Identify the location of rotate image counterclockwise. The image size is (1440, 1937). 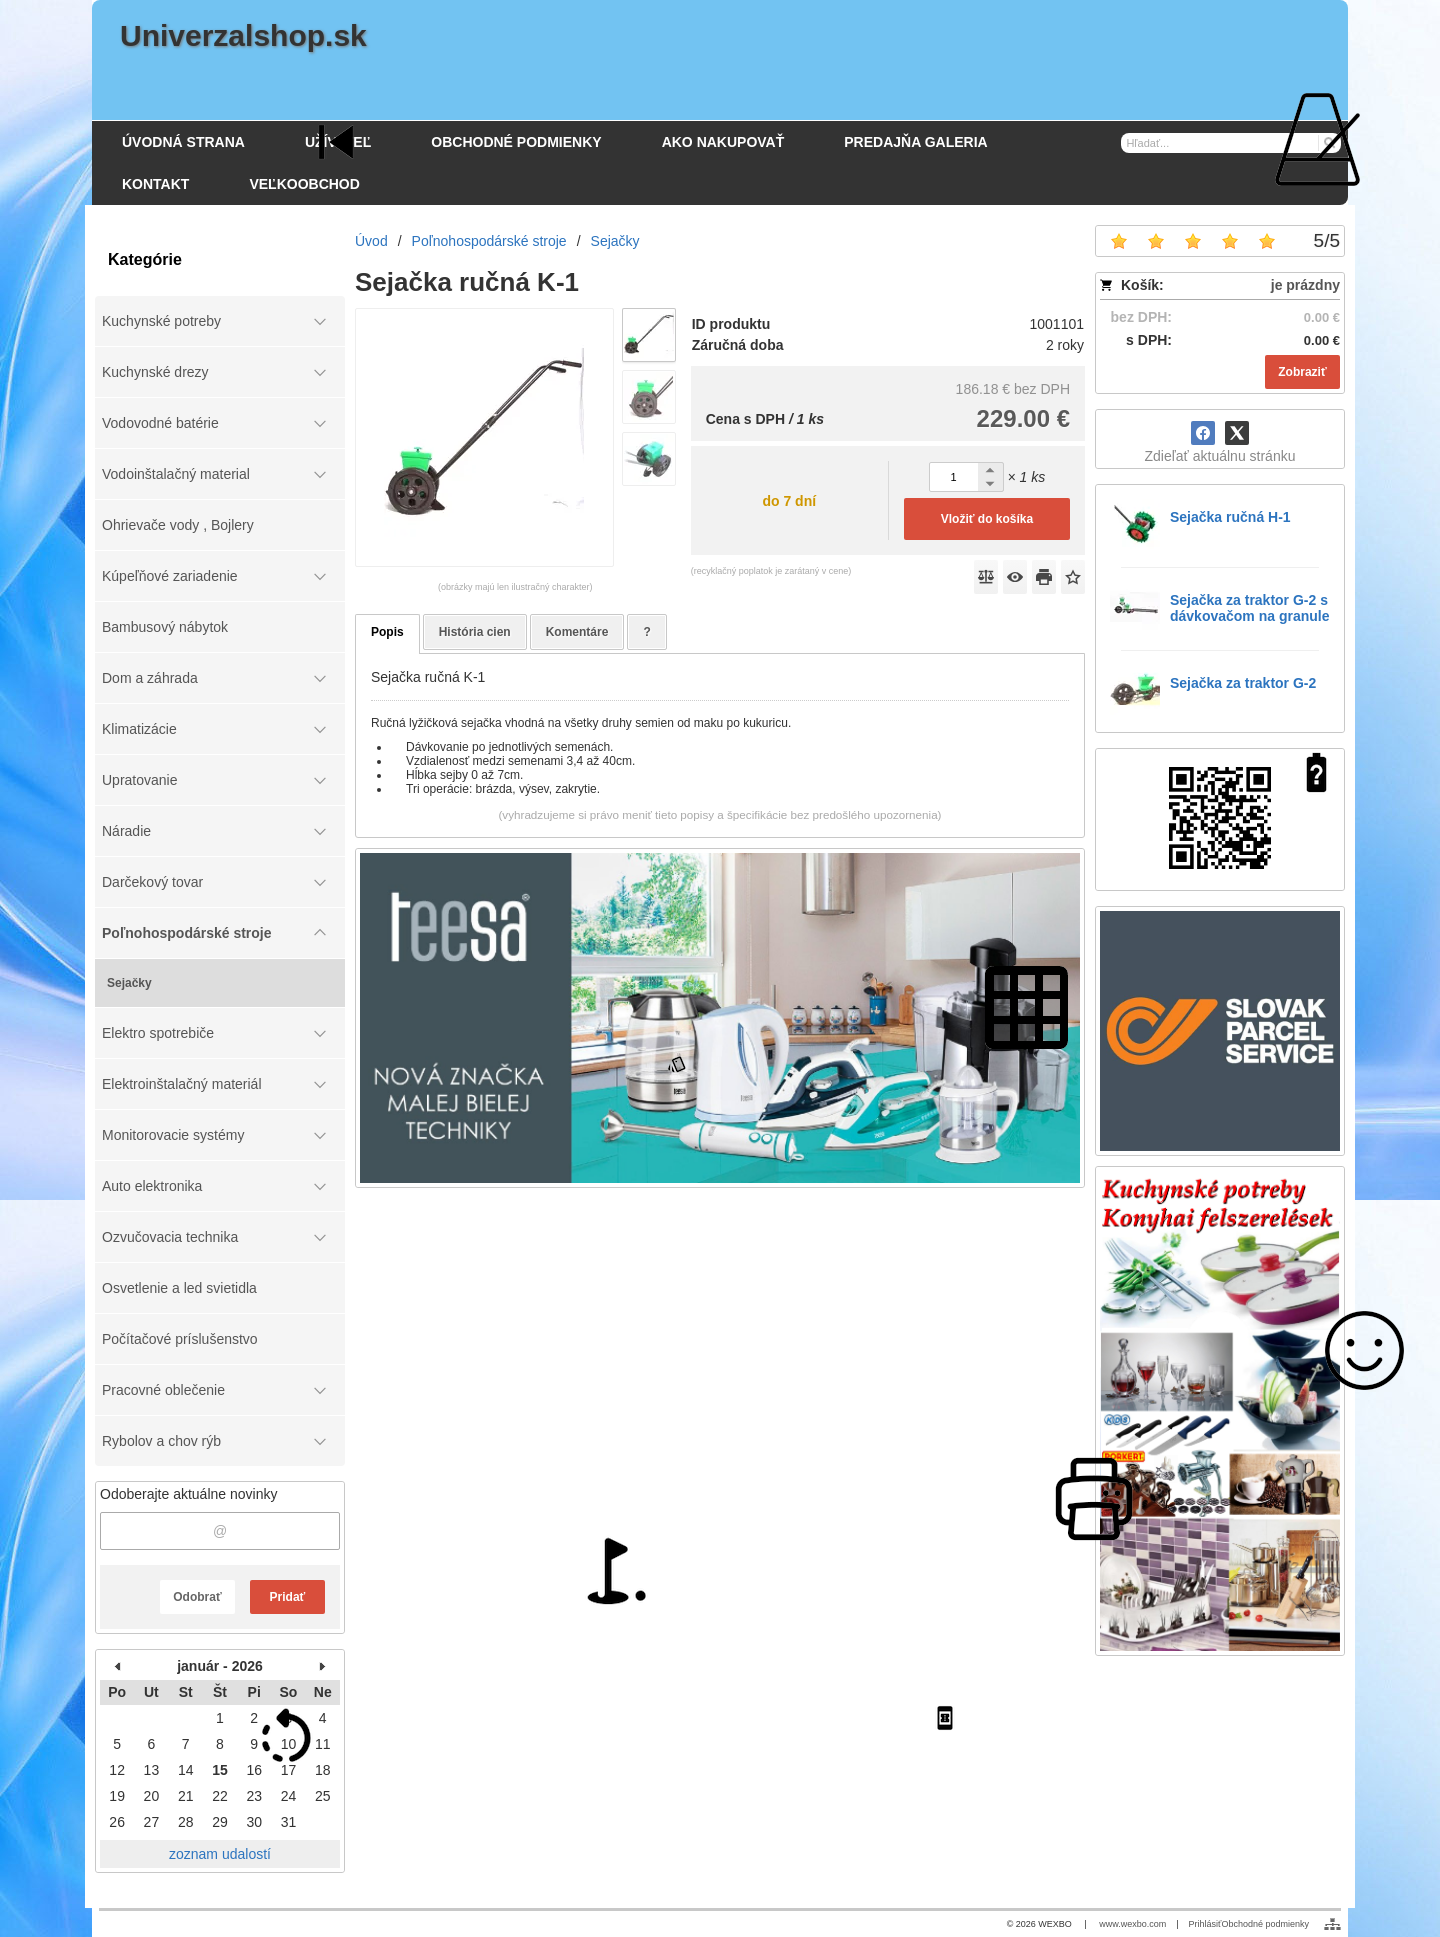
(286, 1738).